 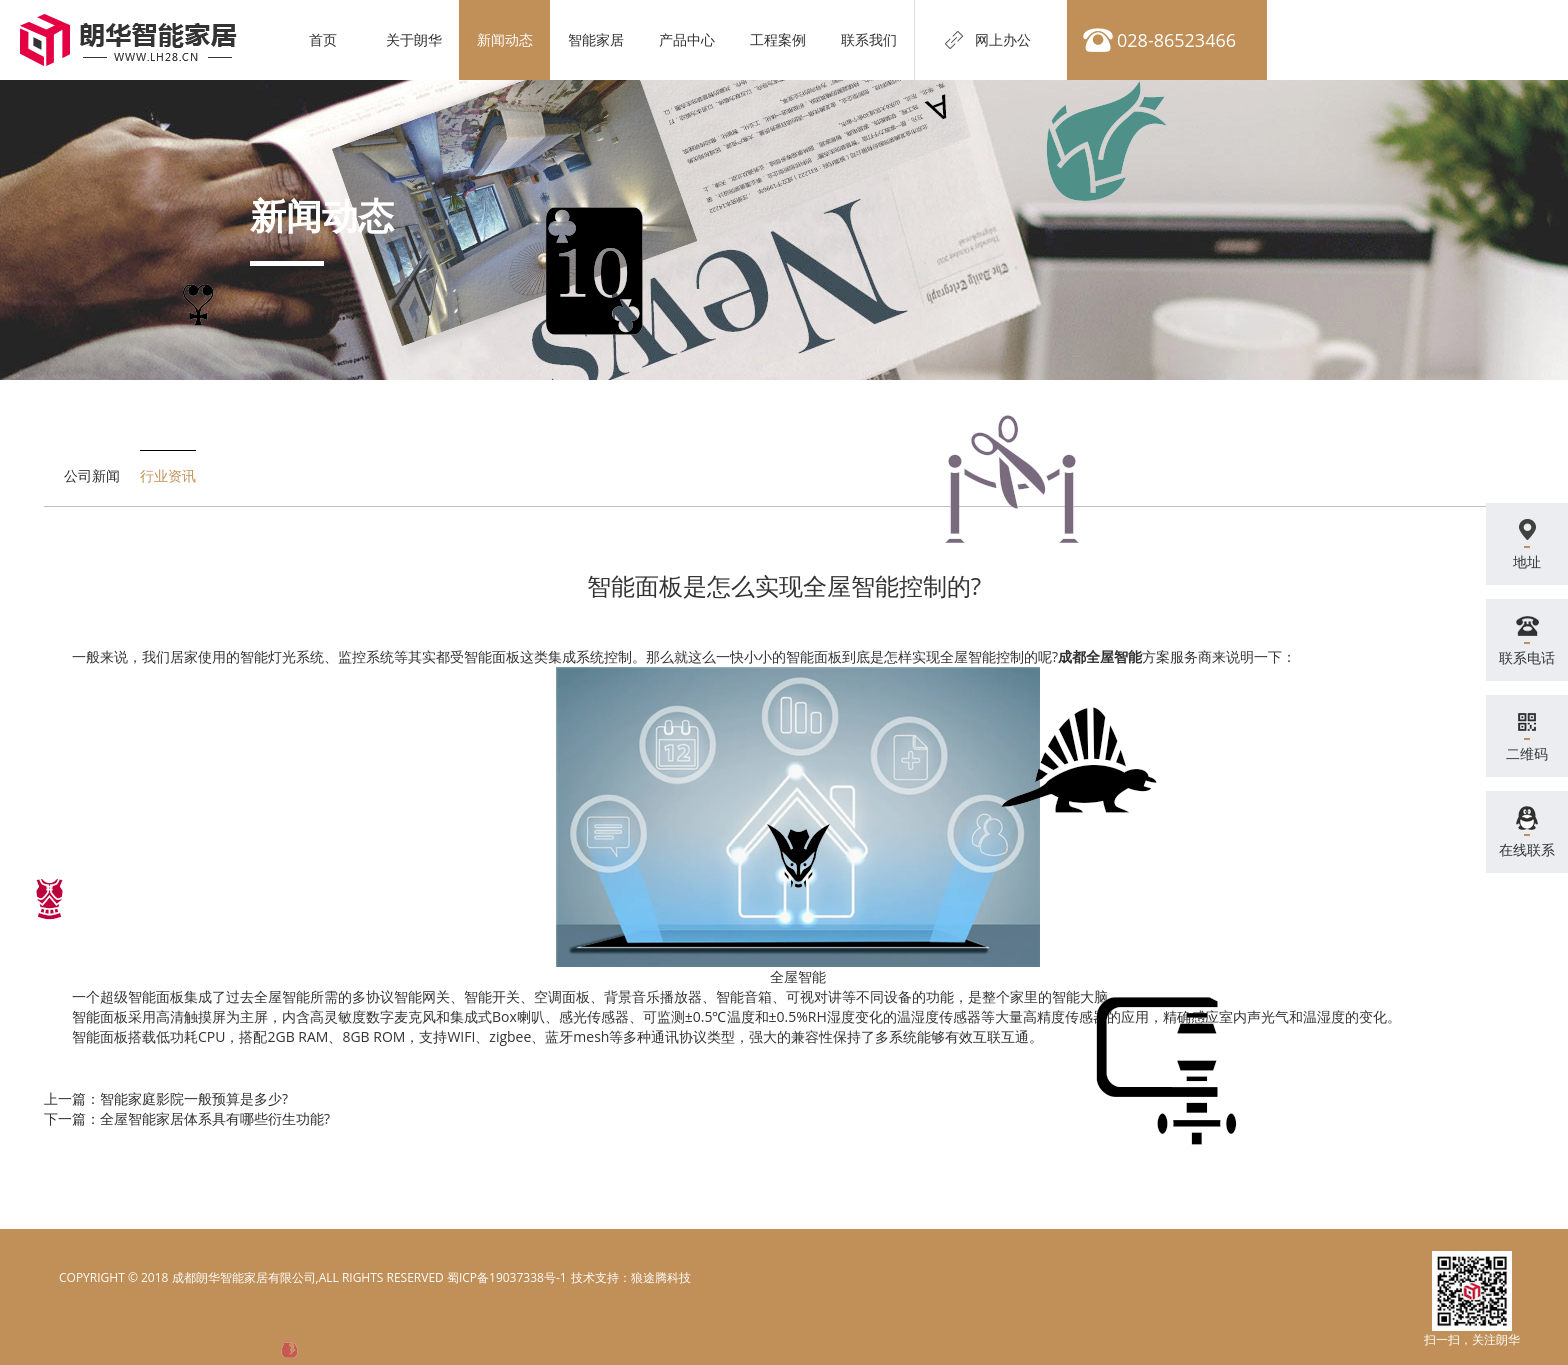 I want to click on indicates a new feature or section launch, so click(x=1012, y=477).